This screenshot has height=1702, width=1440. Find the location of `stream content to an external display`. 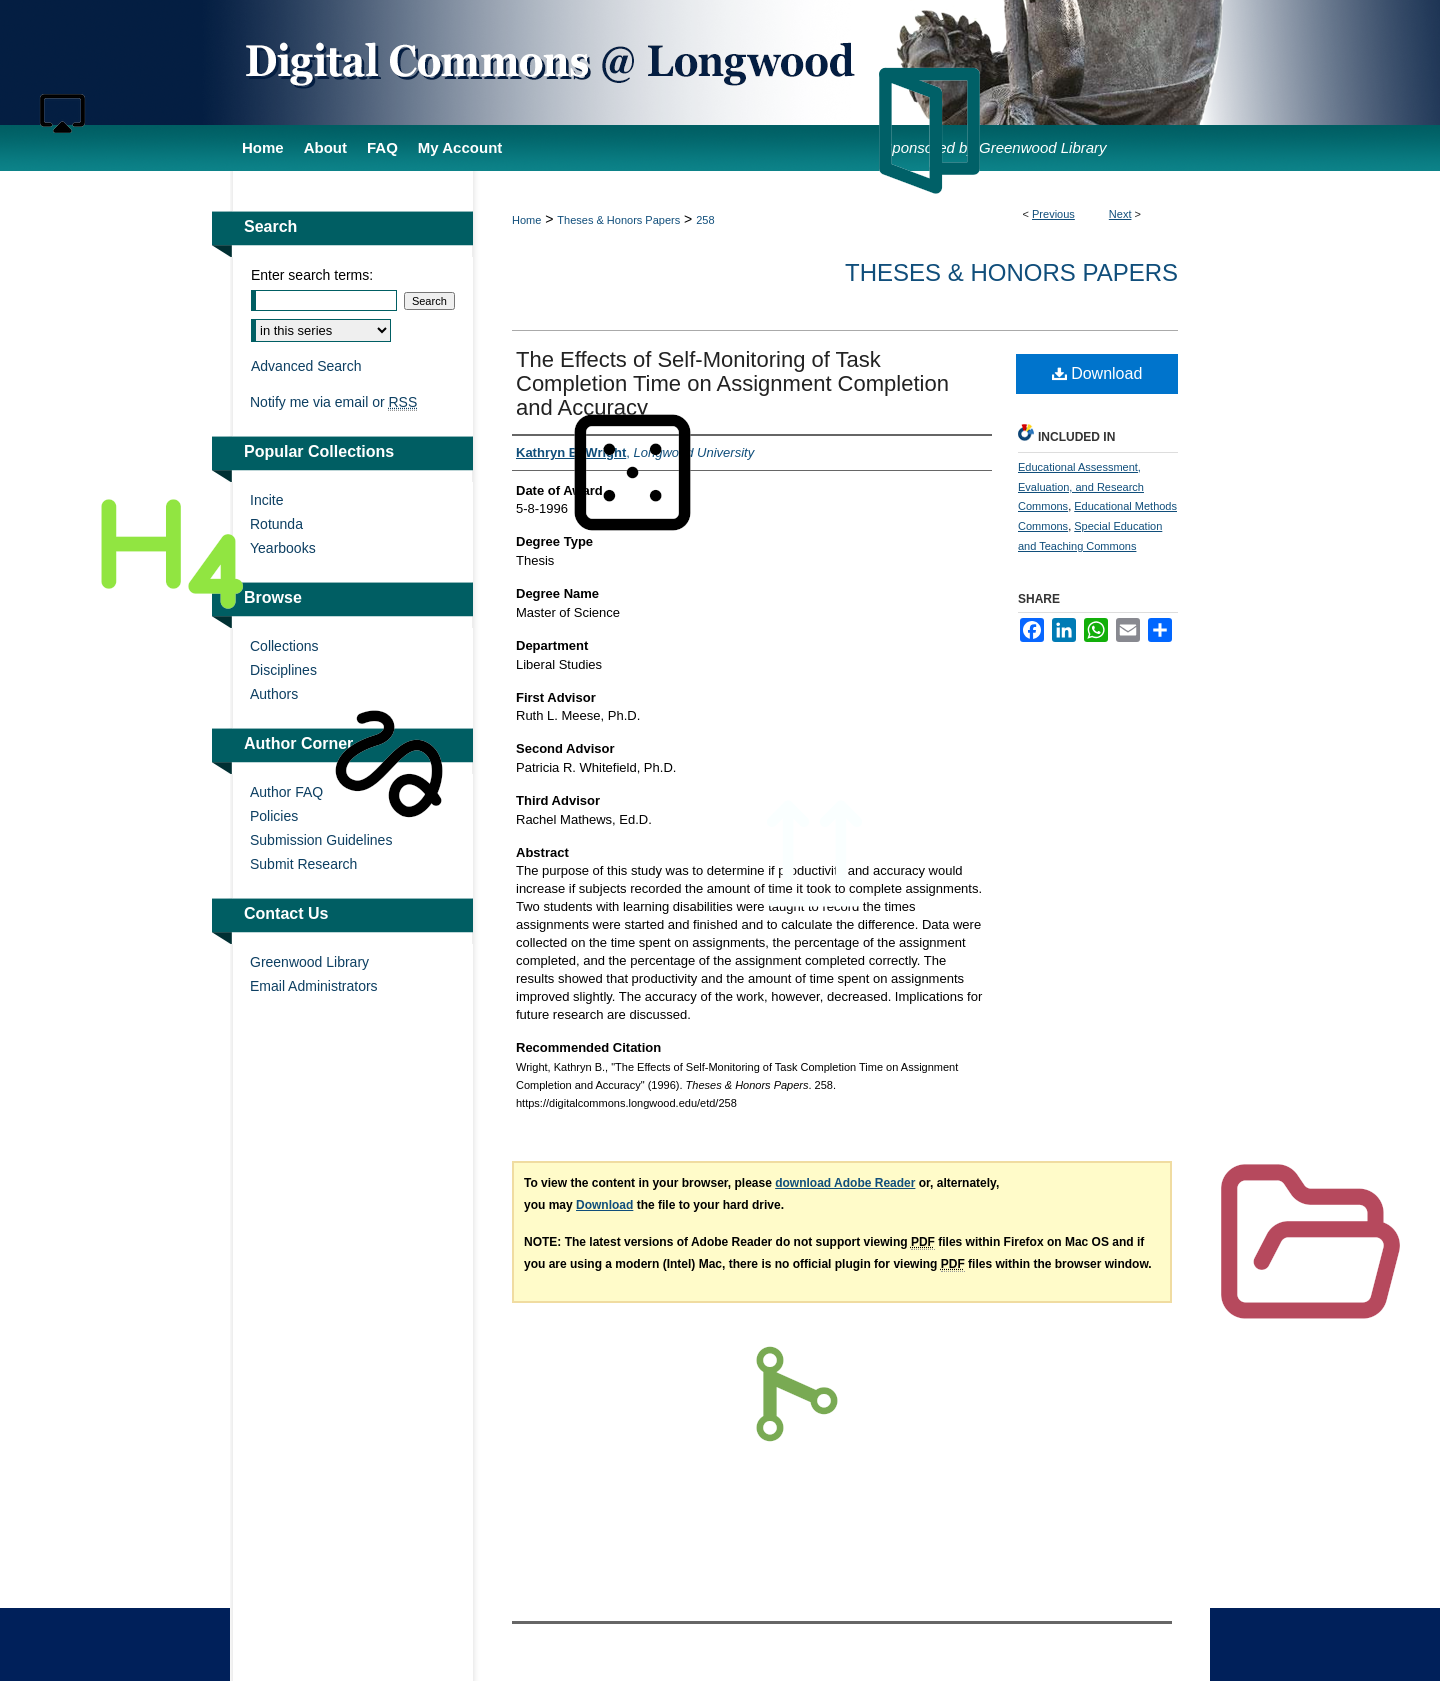

stream content to an external display is located at coordinates (62, 112).